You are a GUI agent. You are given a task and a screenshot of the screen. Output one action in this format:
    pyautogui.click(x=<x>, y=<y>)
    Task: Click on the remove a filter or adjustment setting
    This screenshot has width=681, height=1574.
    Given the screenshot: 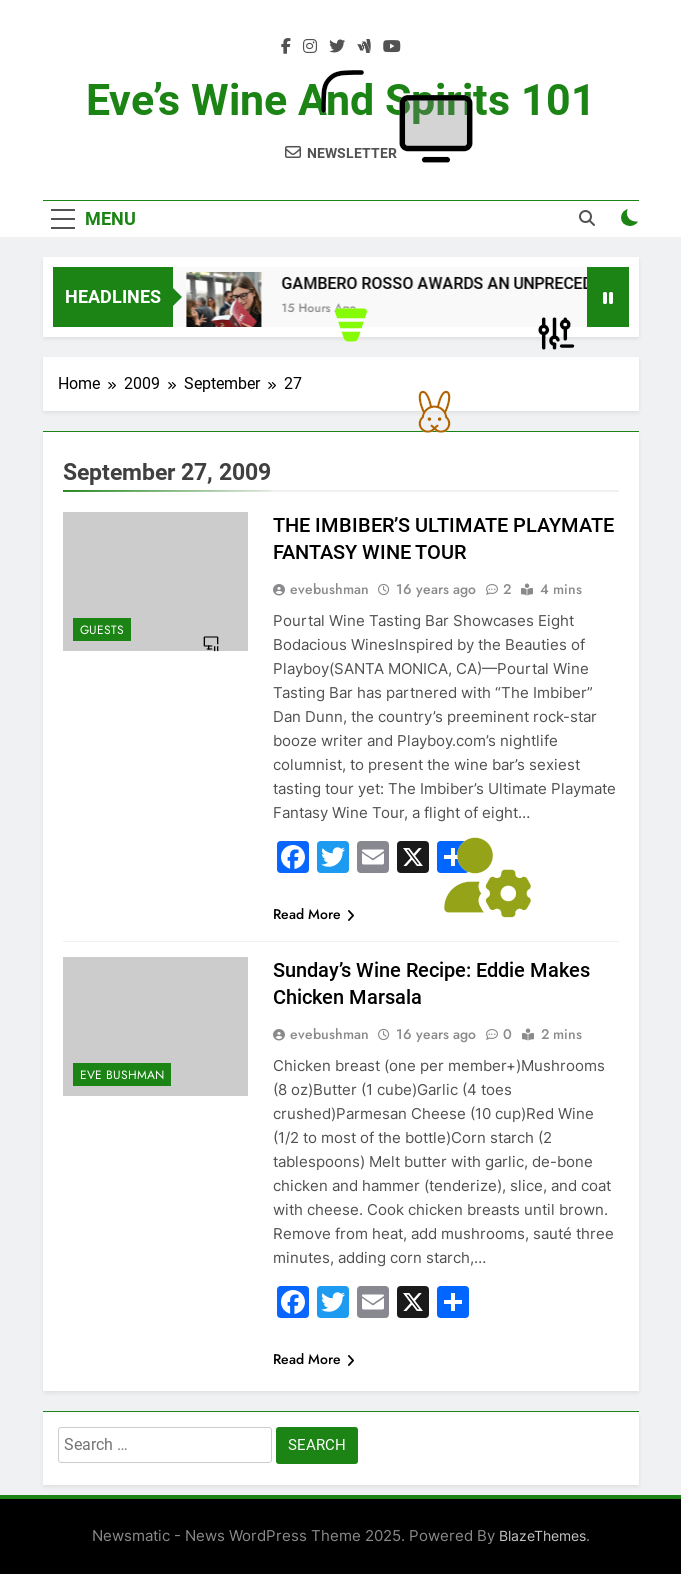 What is the action you would take?
    pyautogui.click(x=554, y=333)
    